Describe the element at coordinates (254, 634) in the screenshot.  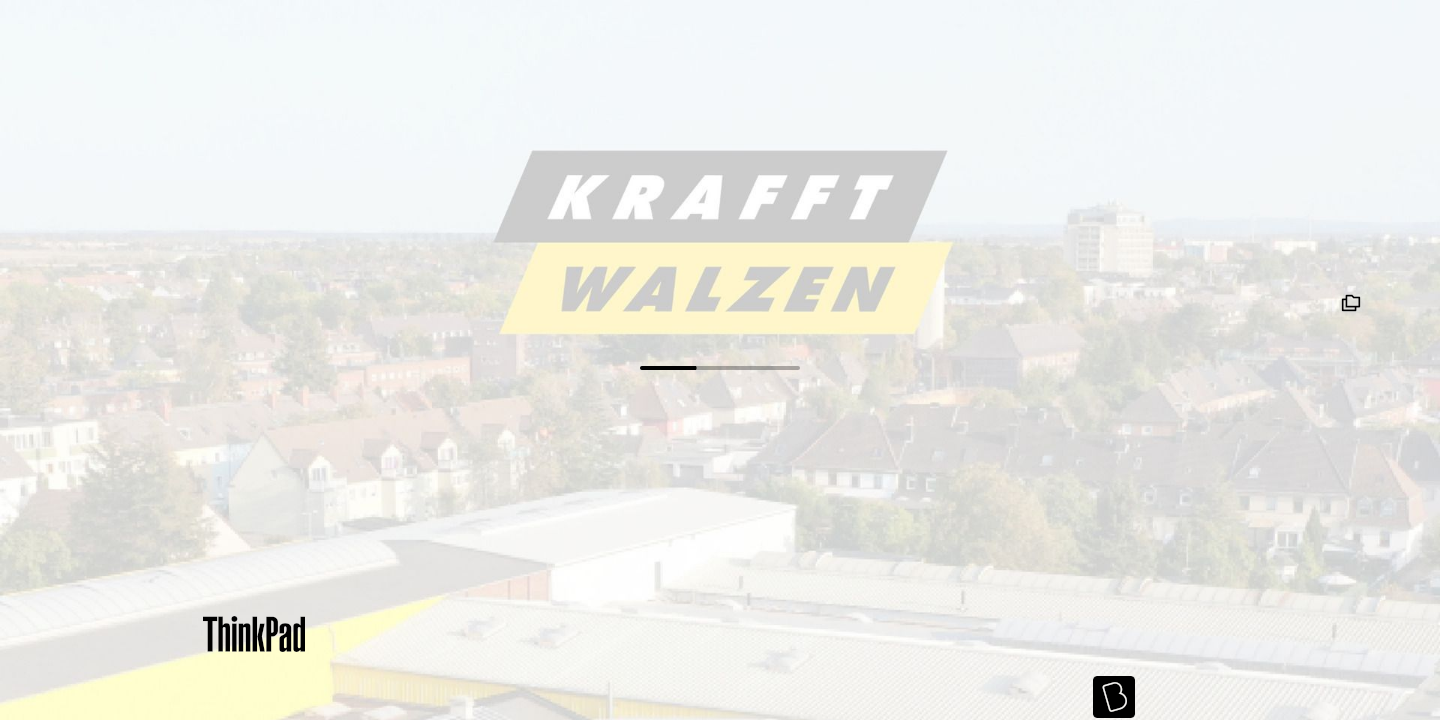
I see `ThinkPad brand logo` at that location.